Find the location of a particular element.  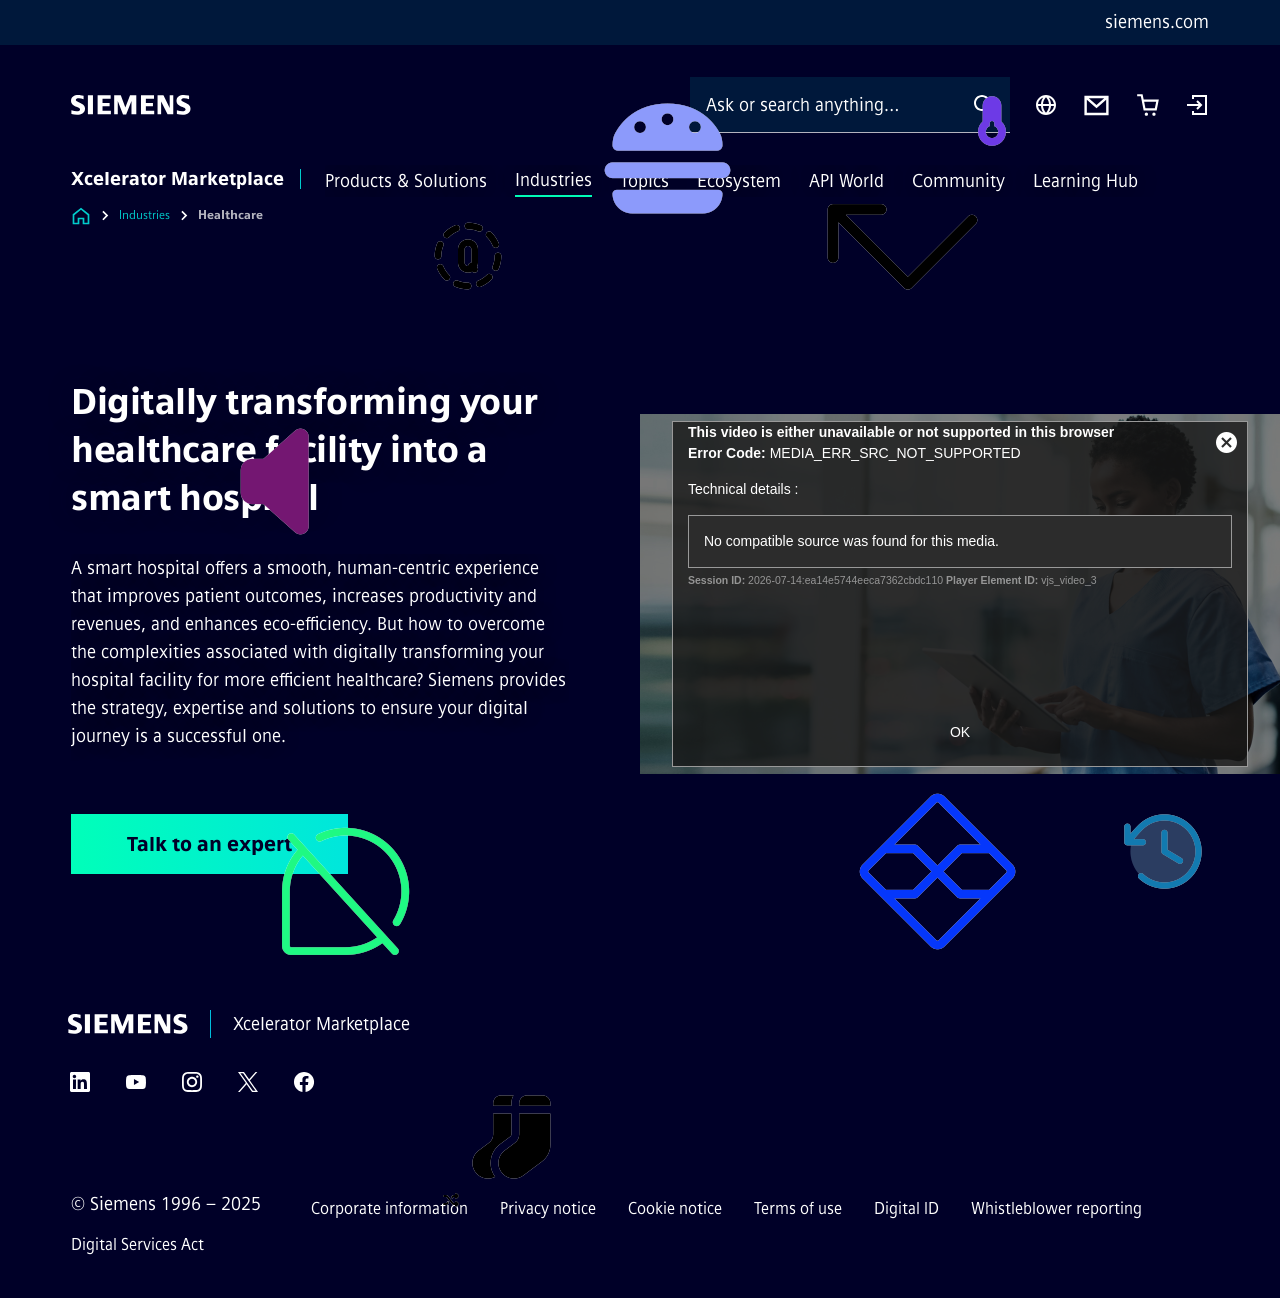

browse socks or hosiery products is located at coordinates (514, 1137).